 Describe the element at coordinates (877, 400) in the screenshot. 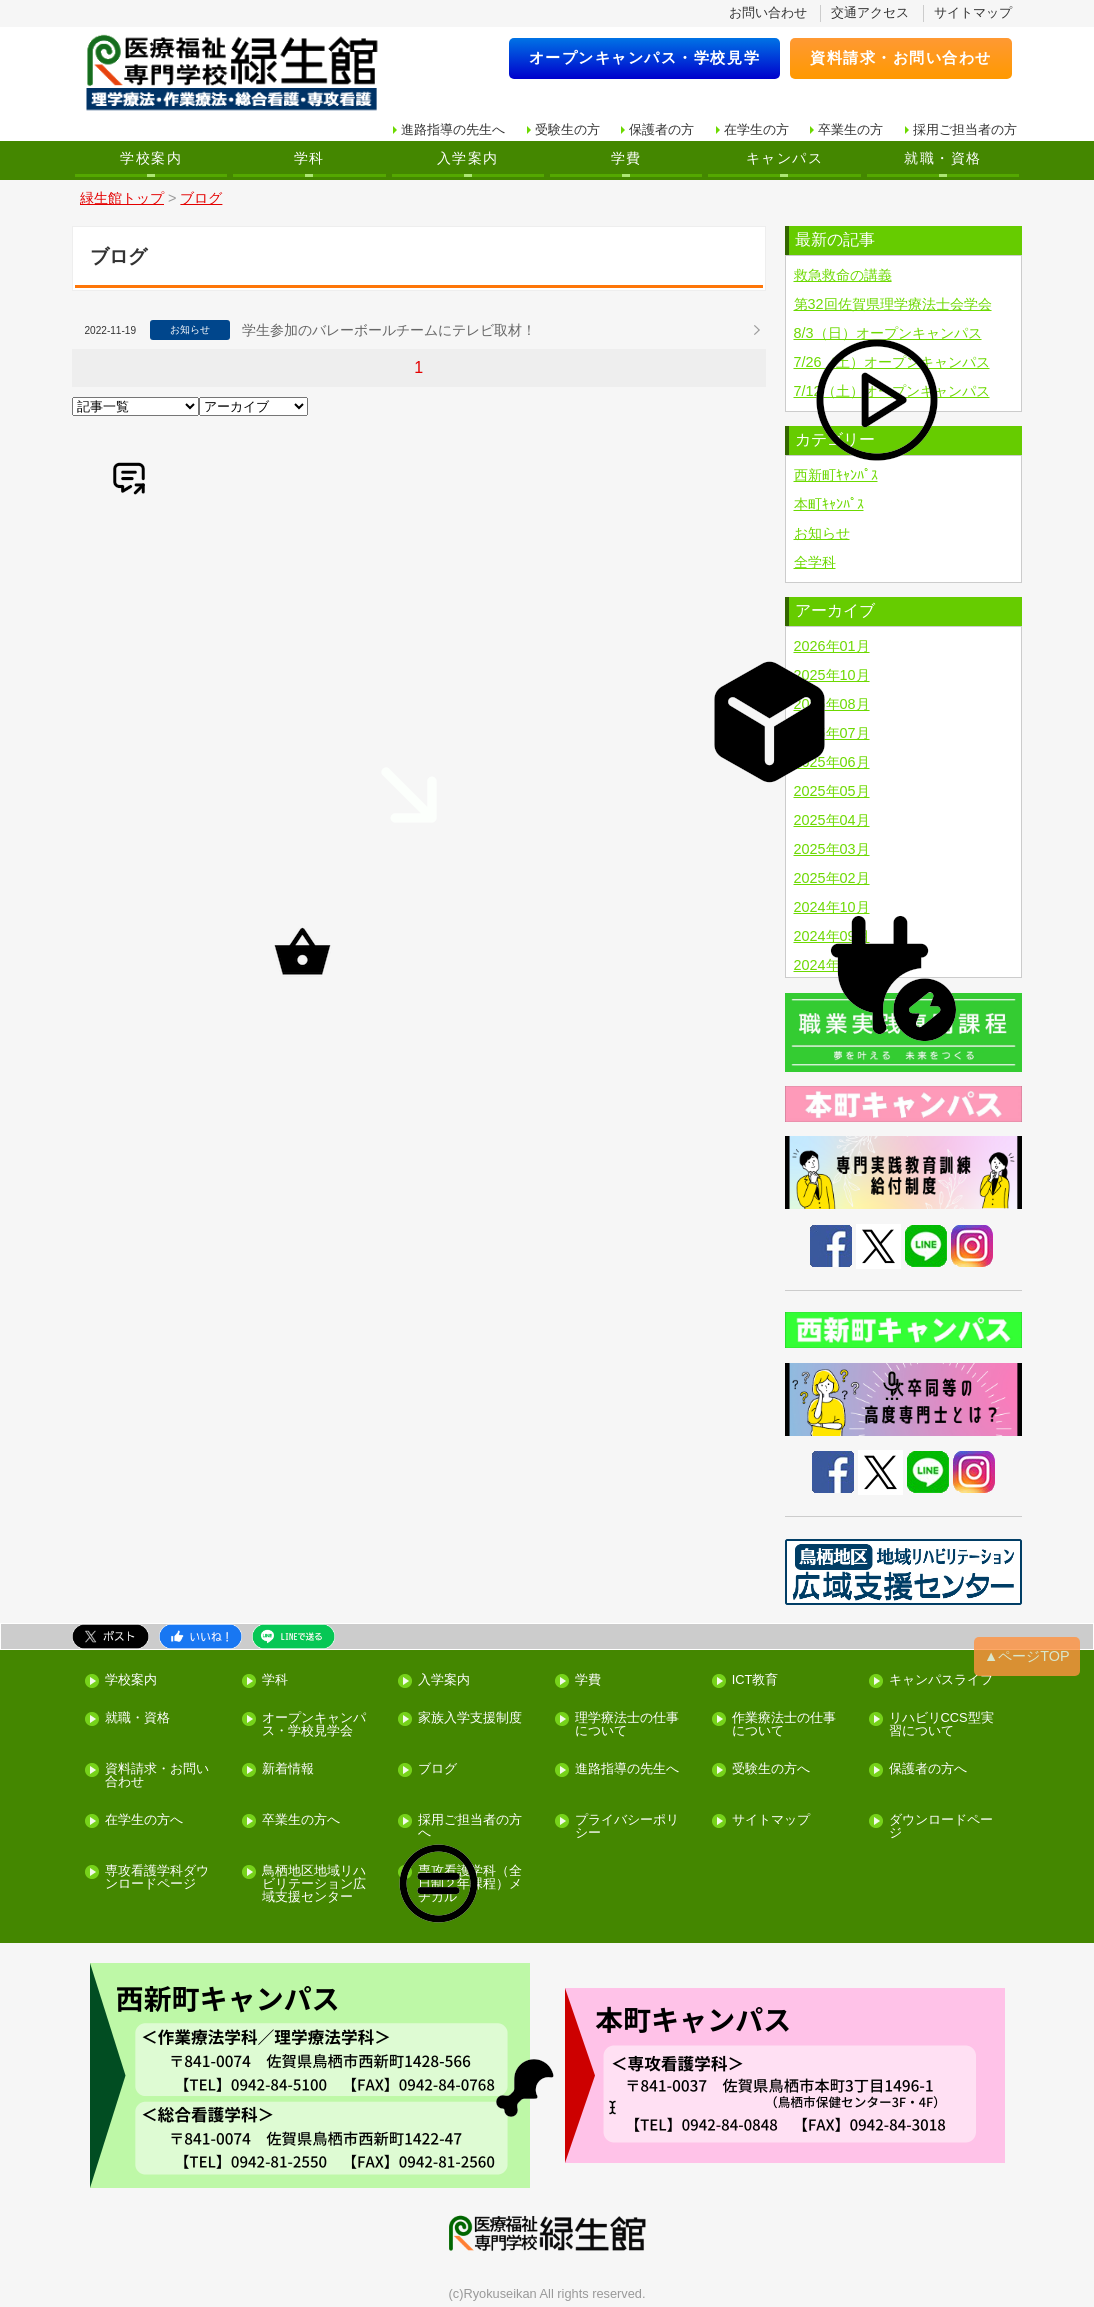

I see `play media or video content` at that location.